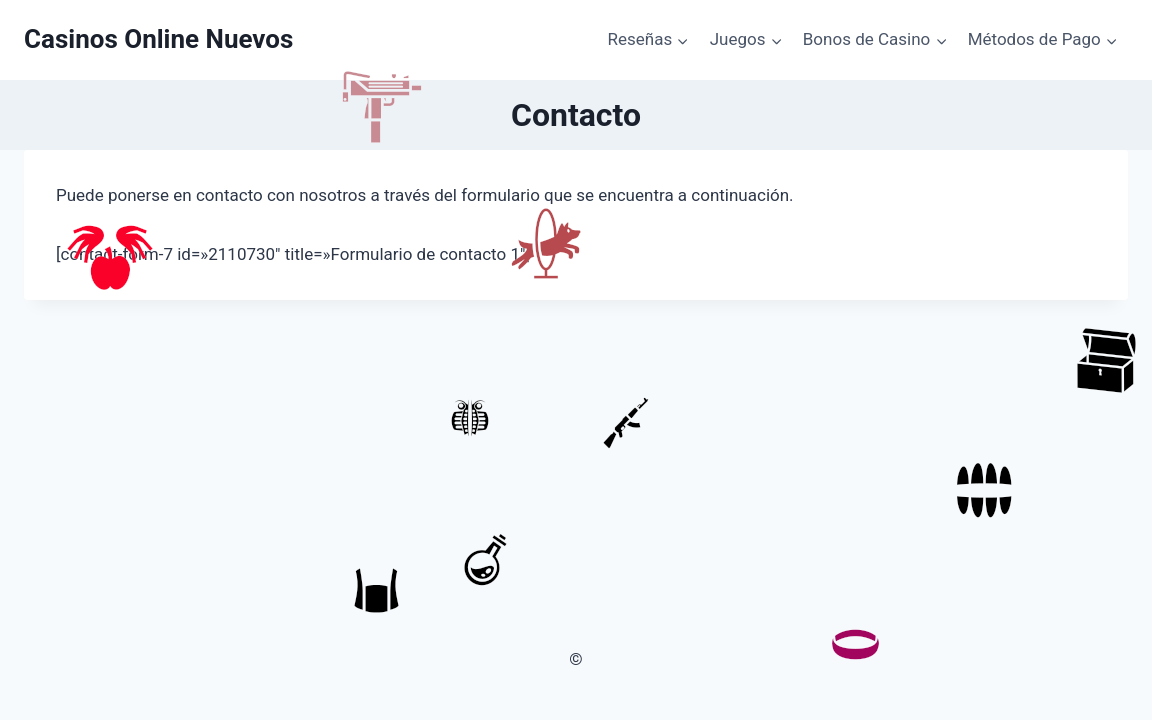  I want to click on equip a ring item to your character, so click(855, 644).